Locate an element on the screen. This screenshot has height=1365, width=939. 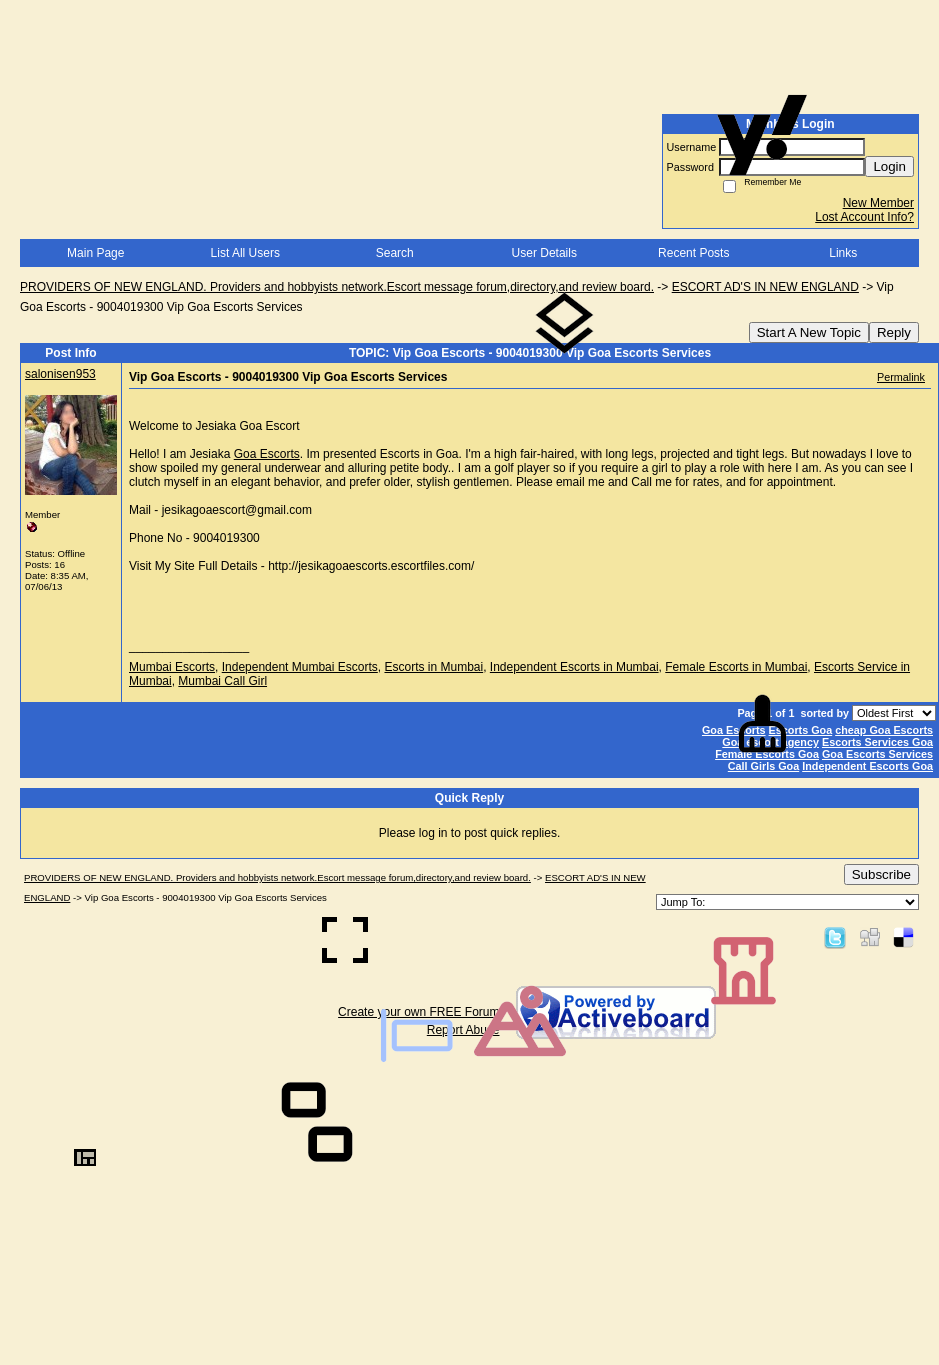
view landscape or nature photos is located at coordinates (520, 1026).